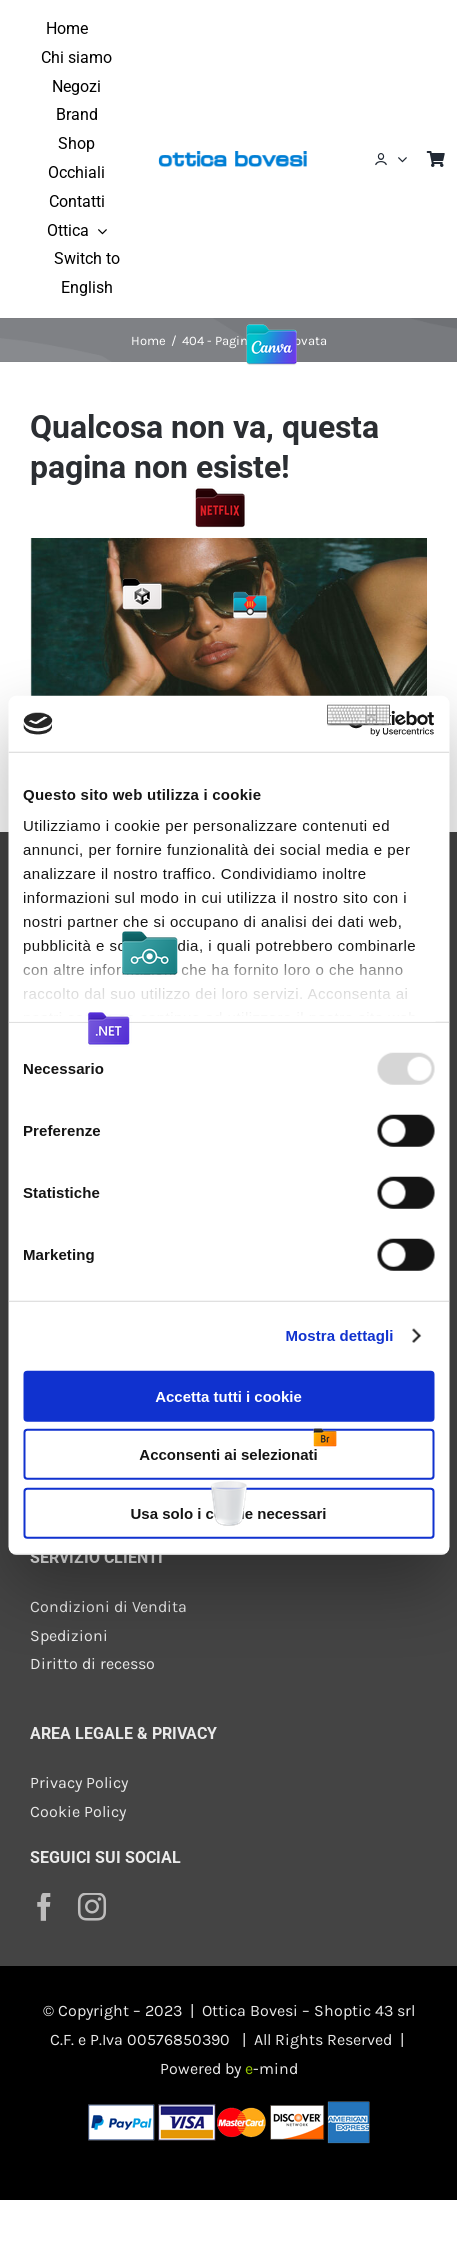 The height and width of the screenshot is (2250, 457). What do you see at coordinates (325, 1438) in the screenshot?
I see `open Adobe Bridge project folder` at bounding box center [325, 1438].